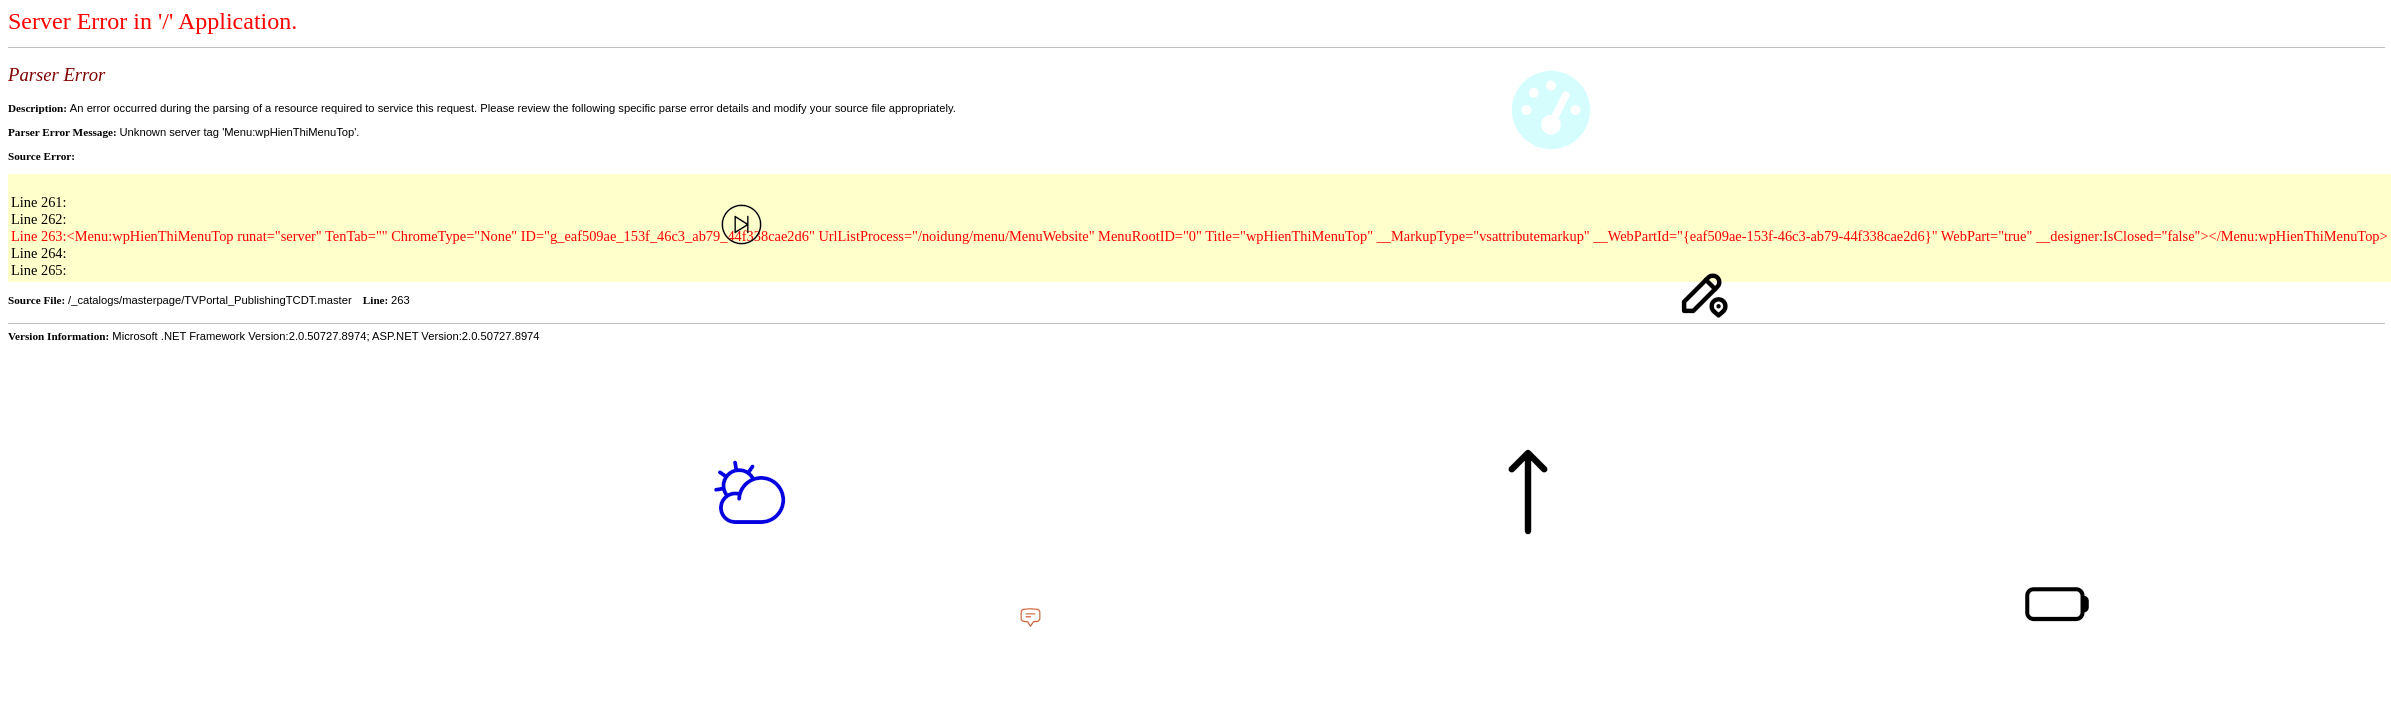  What do you see at coordinates (1030, 617) in the screenshot?
I see `open chat or messaging` at bounding box center [1030, 617].